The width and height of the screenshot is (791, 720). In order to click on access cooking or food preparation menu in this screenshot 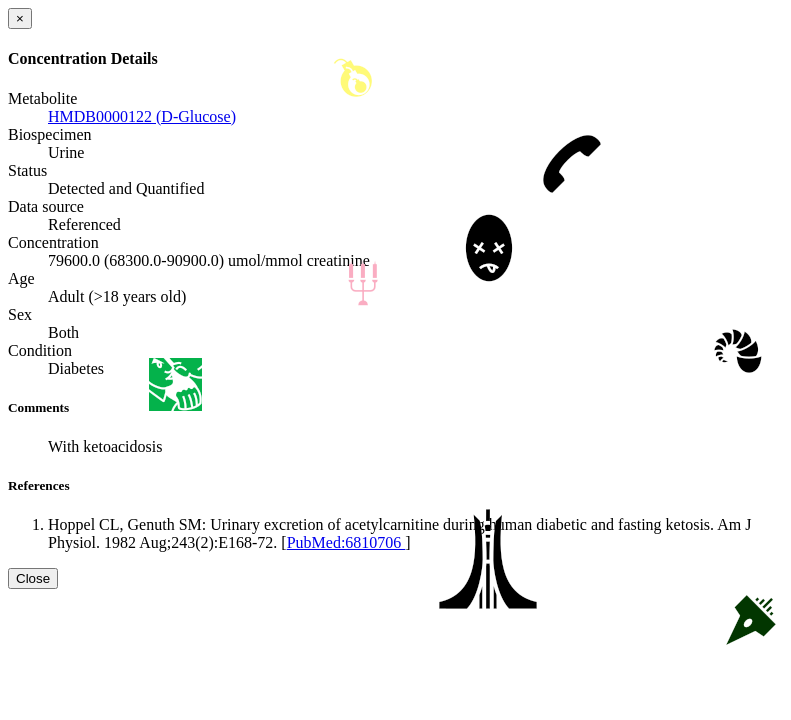, I will do `click(737, 351)`.